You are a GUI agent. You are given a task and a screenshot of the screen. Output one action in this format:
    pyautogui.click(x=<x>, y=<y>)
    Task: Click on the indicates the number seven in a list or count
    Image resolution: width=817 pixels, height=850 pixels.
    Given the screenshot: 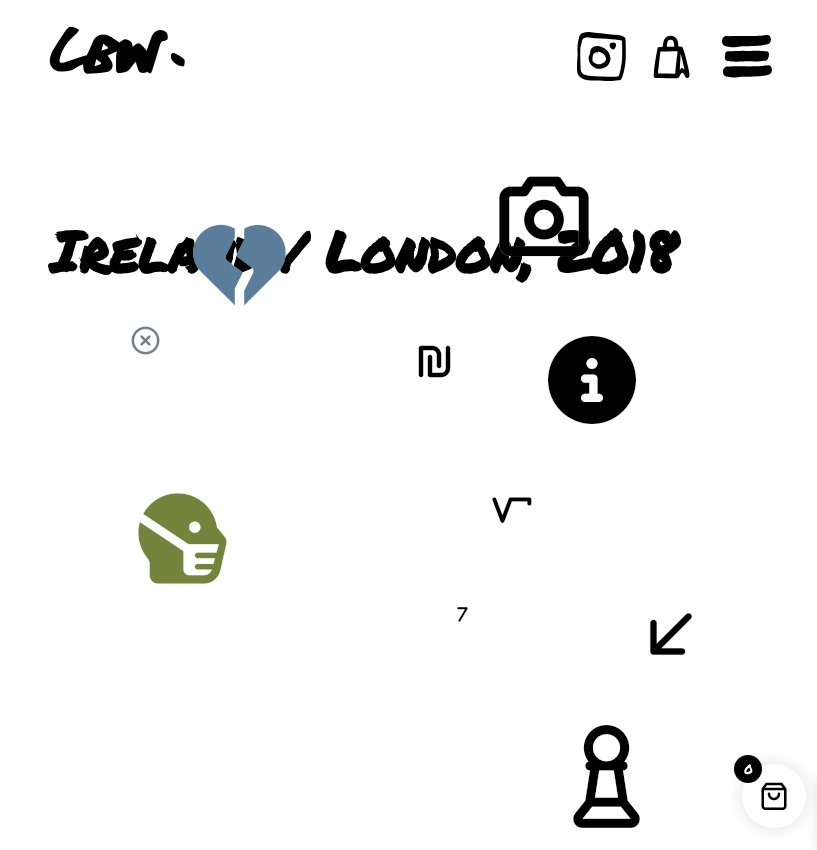 What is the action you would take?
    pyautogui.click(x=462, y=614)
    